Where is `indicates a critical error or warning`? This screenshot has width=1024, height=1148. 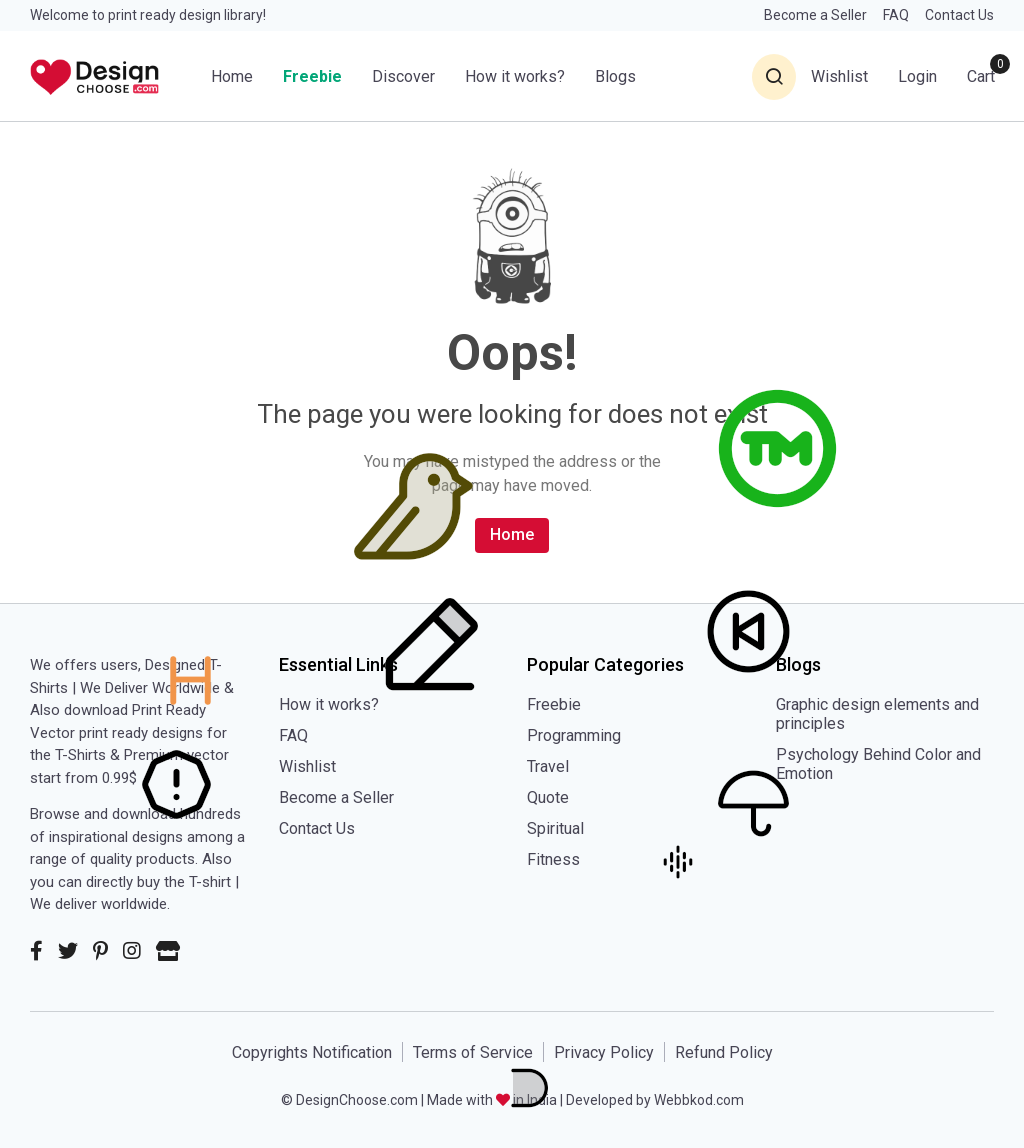
indicates a critical error or warning is located at coordinates (176, 784).